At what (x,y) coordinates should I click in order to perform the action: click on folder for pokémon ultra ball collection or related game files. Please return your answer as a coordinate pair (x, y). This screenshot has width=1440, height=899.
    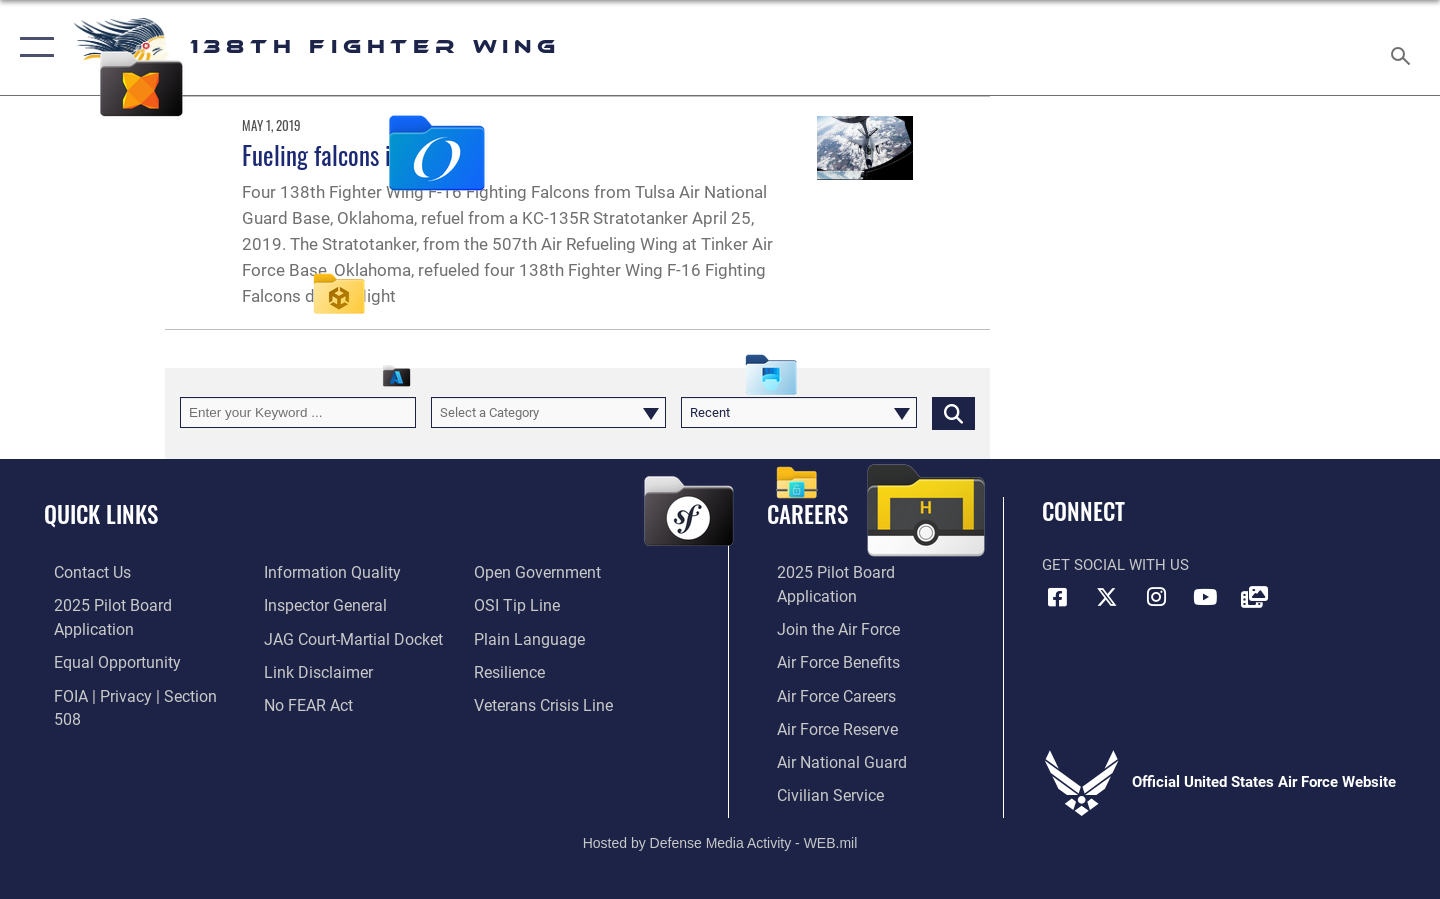
    Looking at the image, I should click on (925, 513).